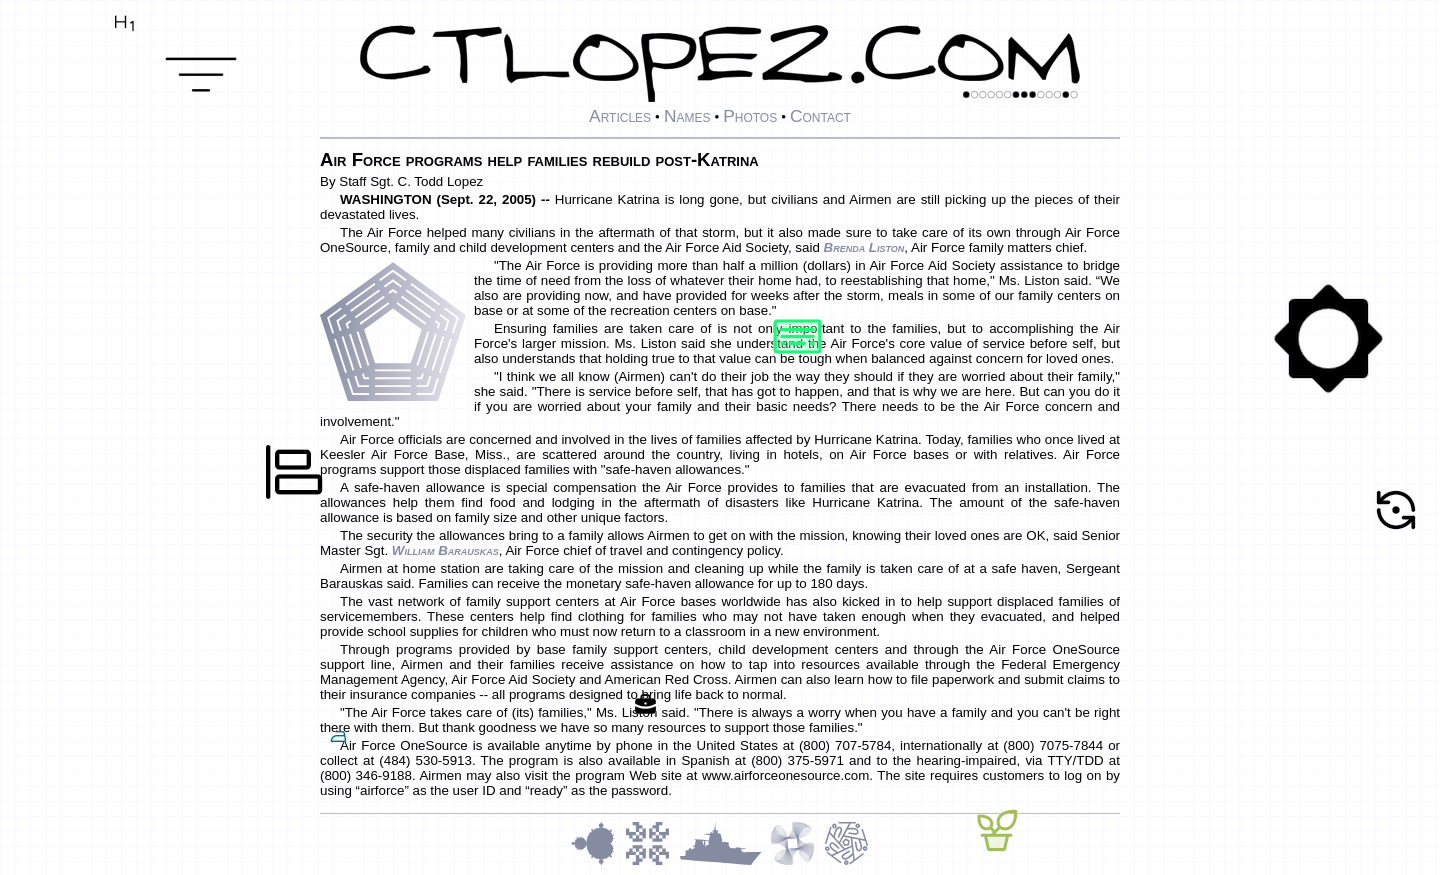 Image resolution: width=1440 pixels, height=875 pixels. What do you see at coordinates (338, 736) in the screenshot?
I see `view ironing or garment care instructions` at bounding box center [338, 736].